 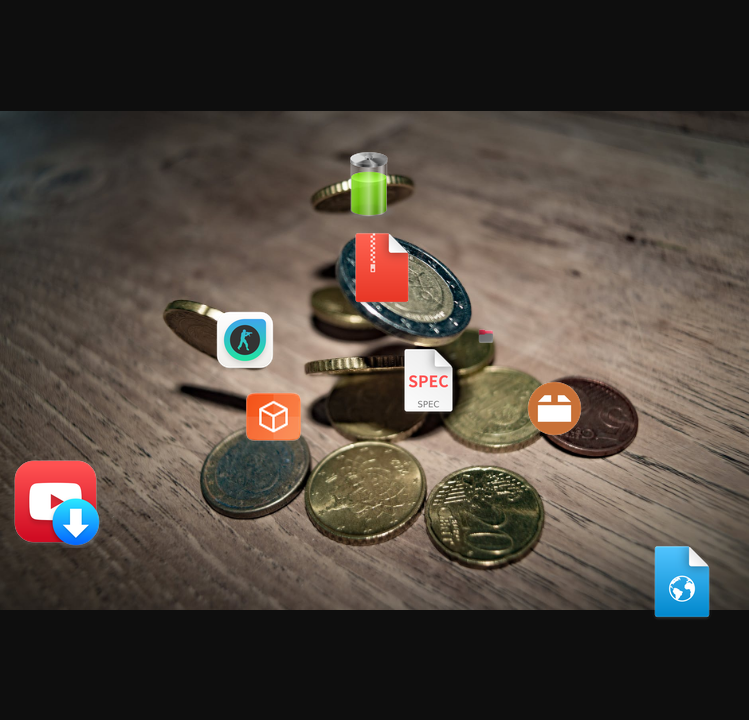 What do you see at coordinates (55, 501) in the screenshot?
I see `download videos from youtube` at bounding box center [55, 501].